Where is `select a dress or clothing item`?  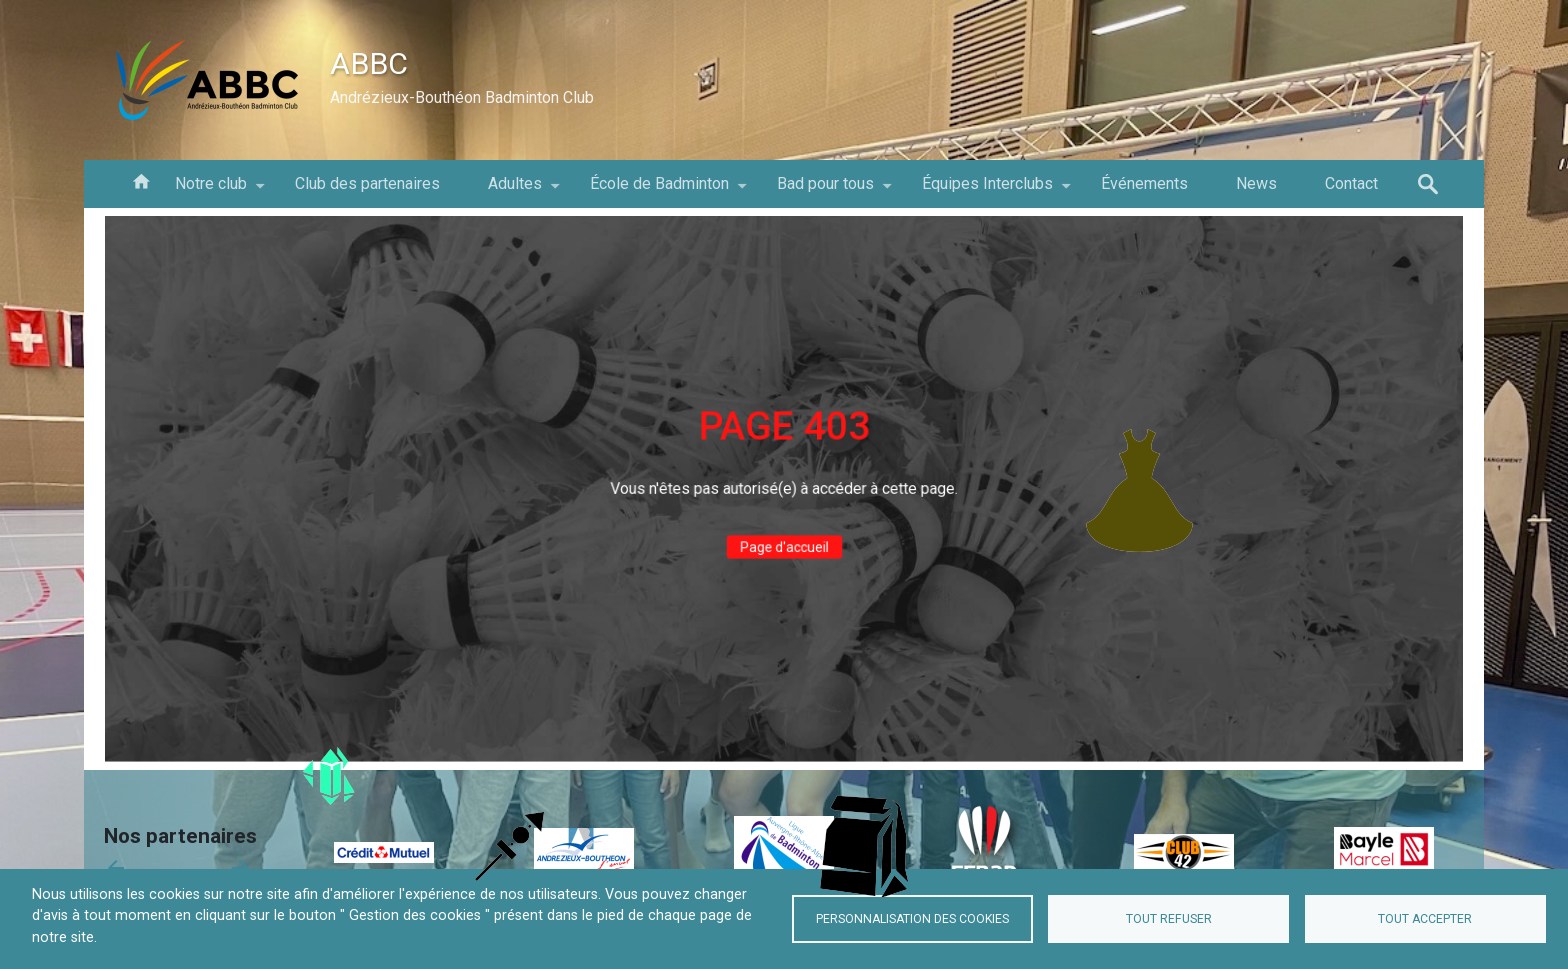 select a dress or clothing item is located at coordinates (1139, 490).